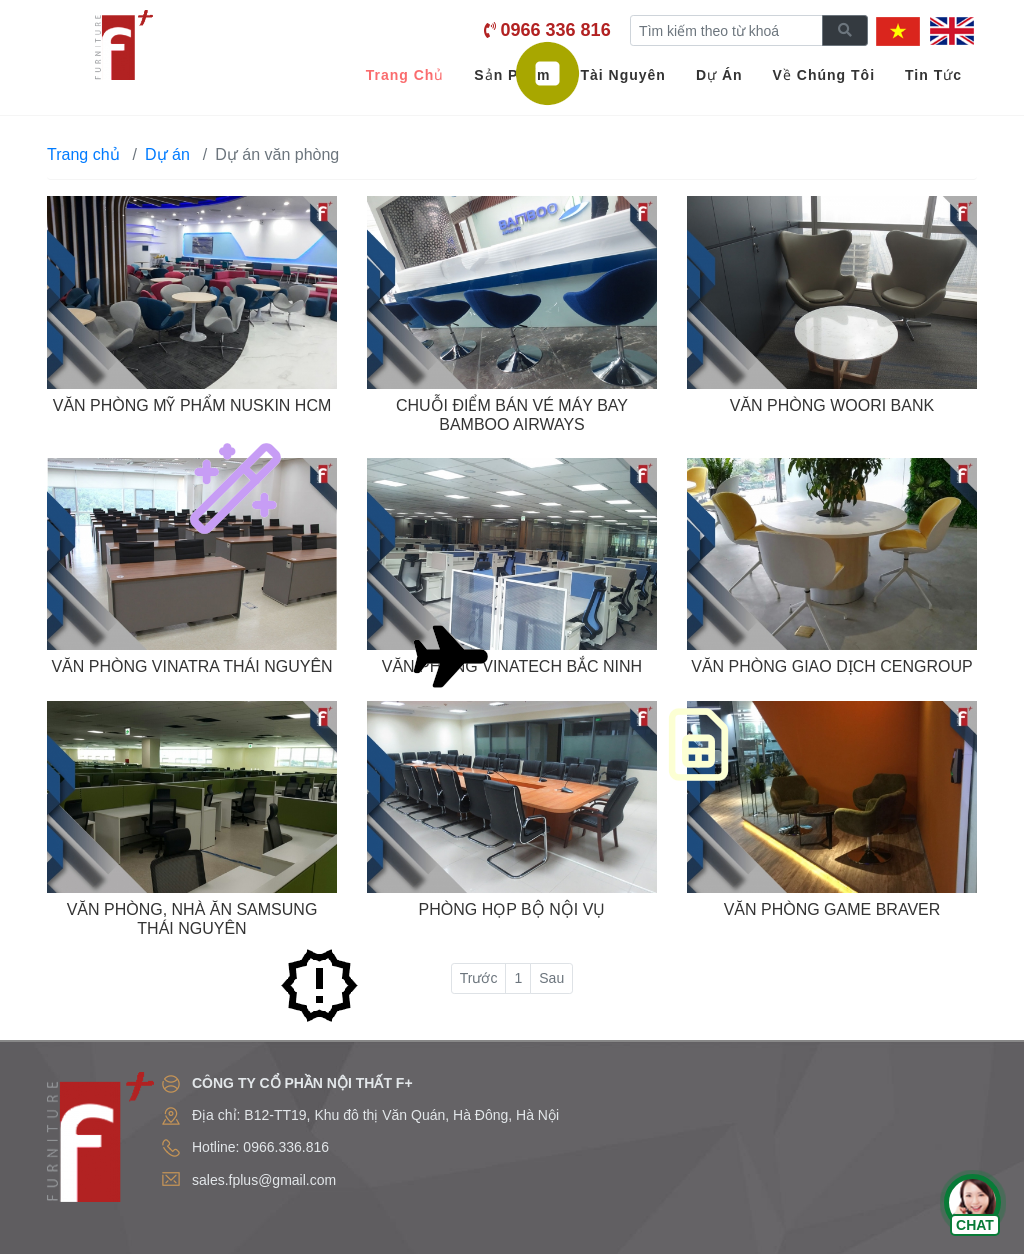 The height and width of the screenshot is (1254, 1024). I want to click on enable airplane mode, so click(450, 656).